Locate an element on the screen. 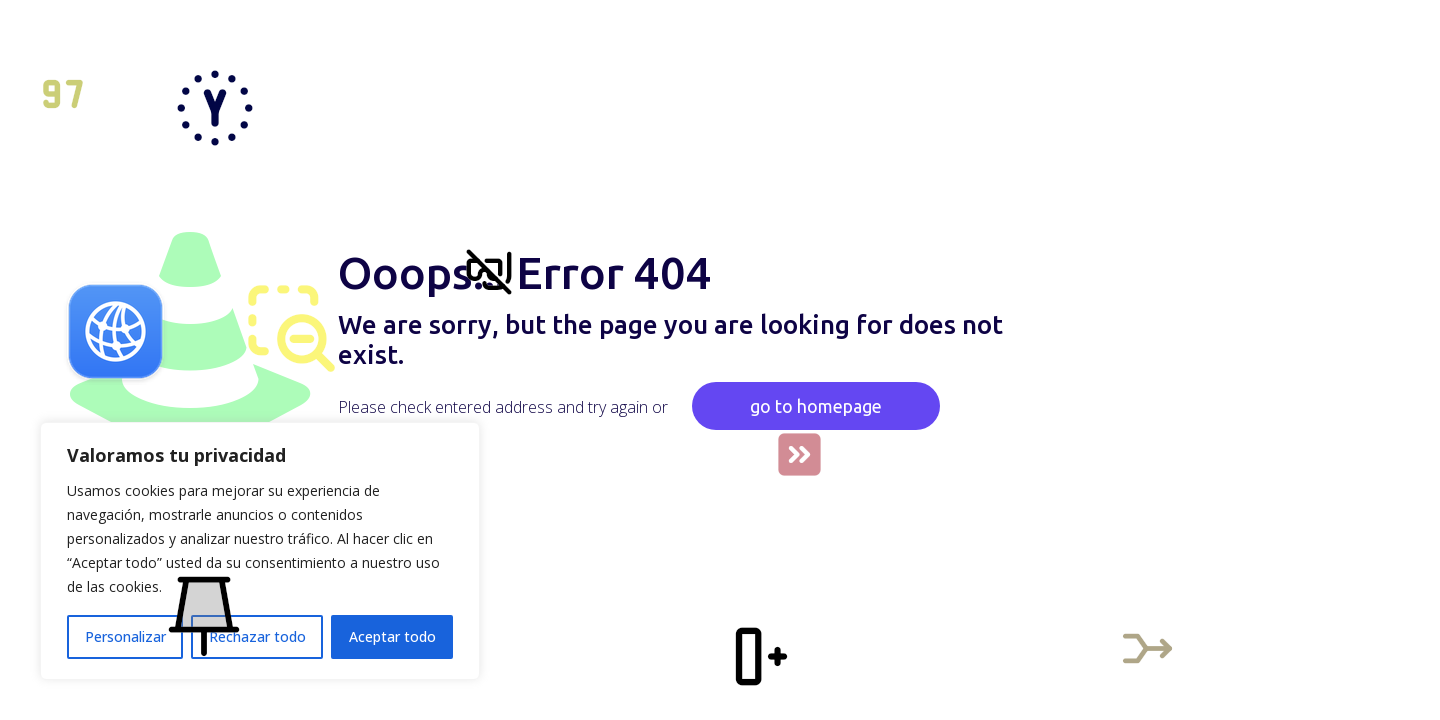  indicates a pending or in-progress status for option Y is located at coordinates (215, 108).